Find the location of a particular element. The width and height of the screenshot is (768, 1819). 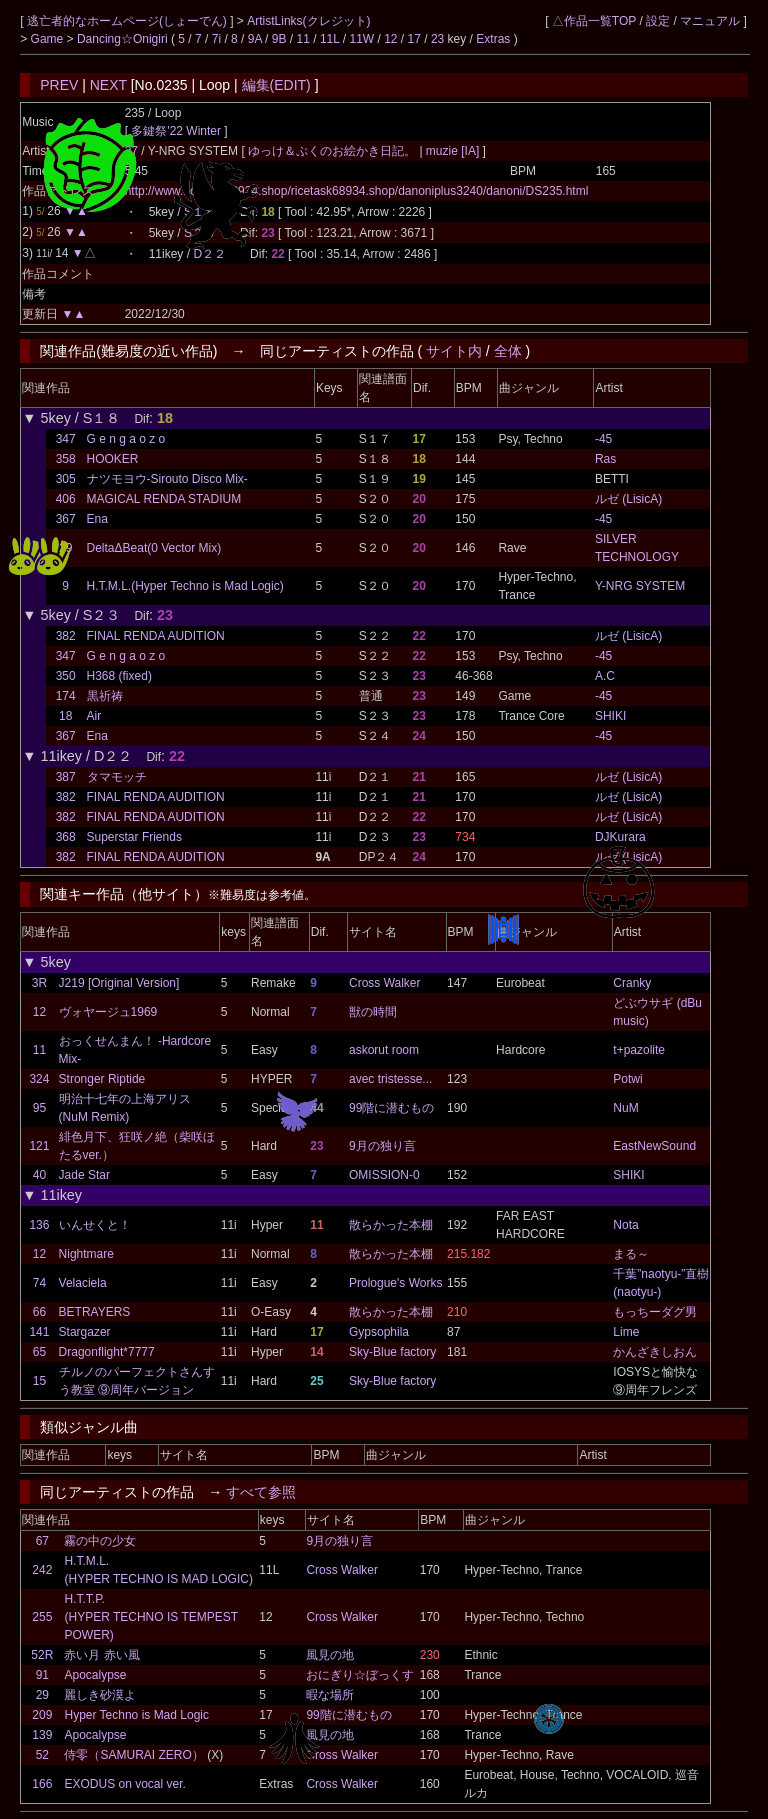

access halloween-themed content or events is located at coordinates (619, 882).